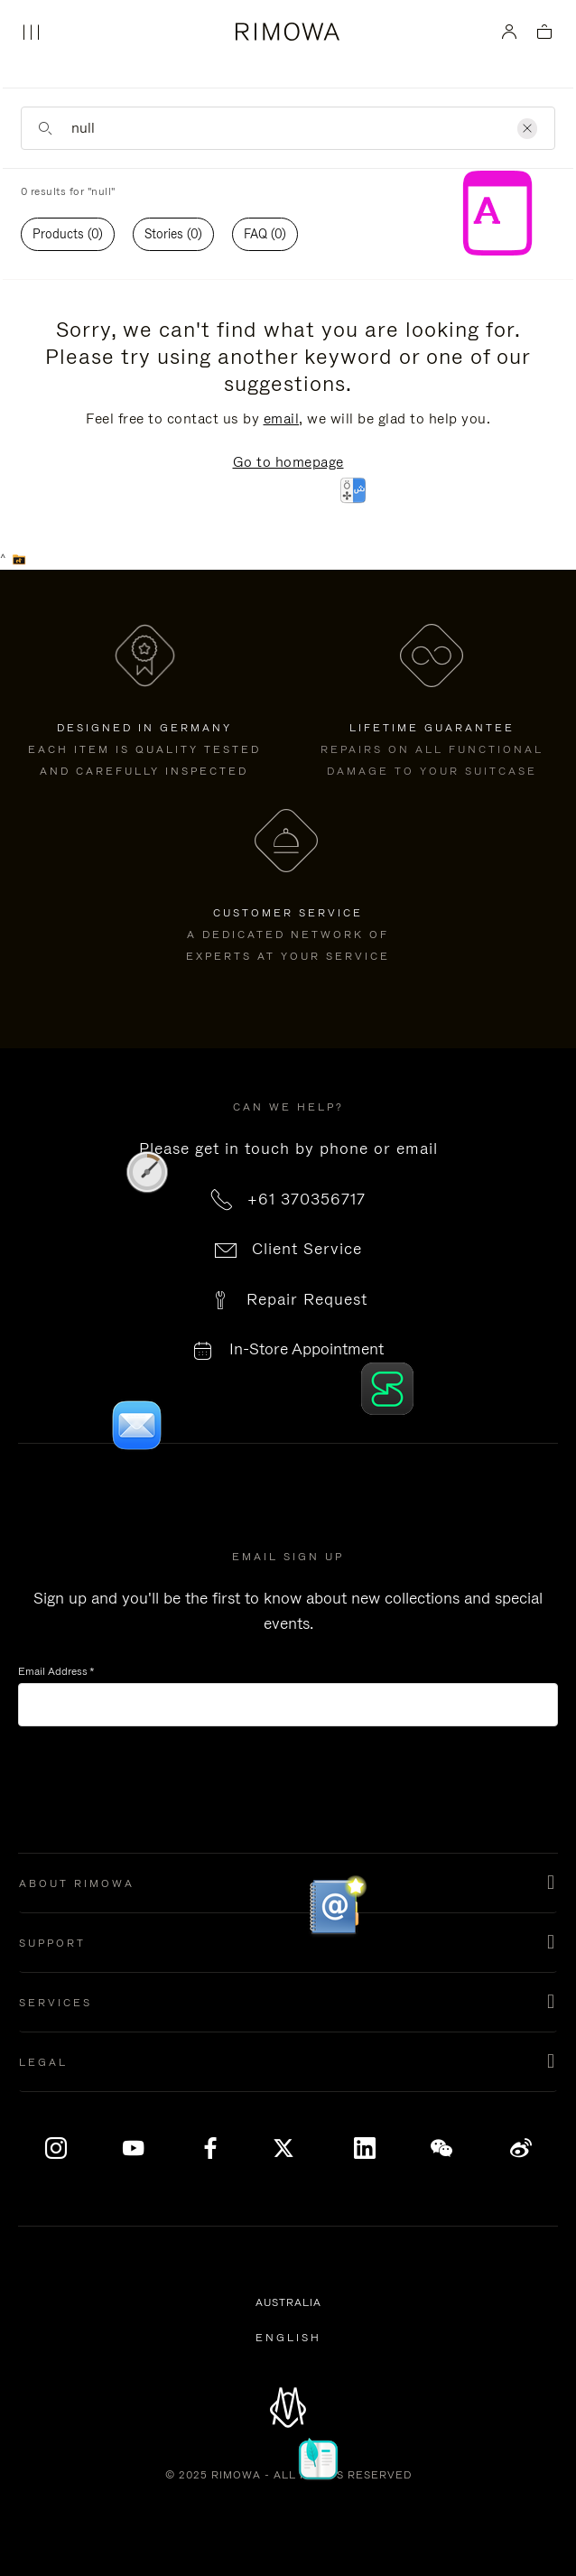 This screenshot has height=2576, width=576. Describe the element at coordinates (147, 1172) in the screenshot. I see `open sysprof system profiler` at that location.